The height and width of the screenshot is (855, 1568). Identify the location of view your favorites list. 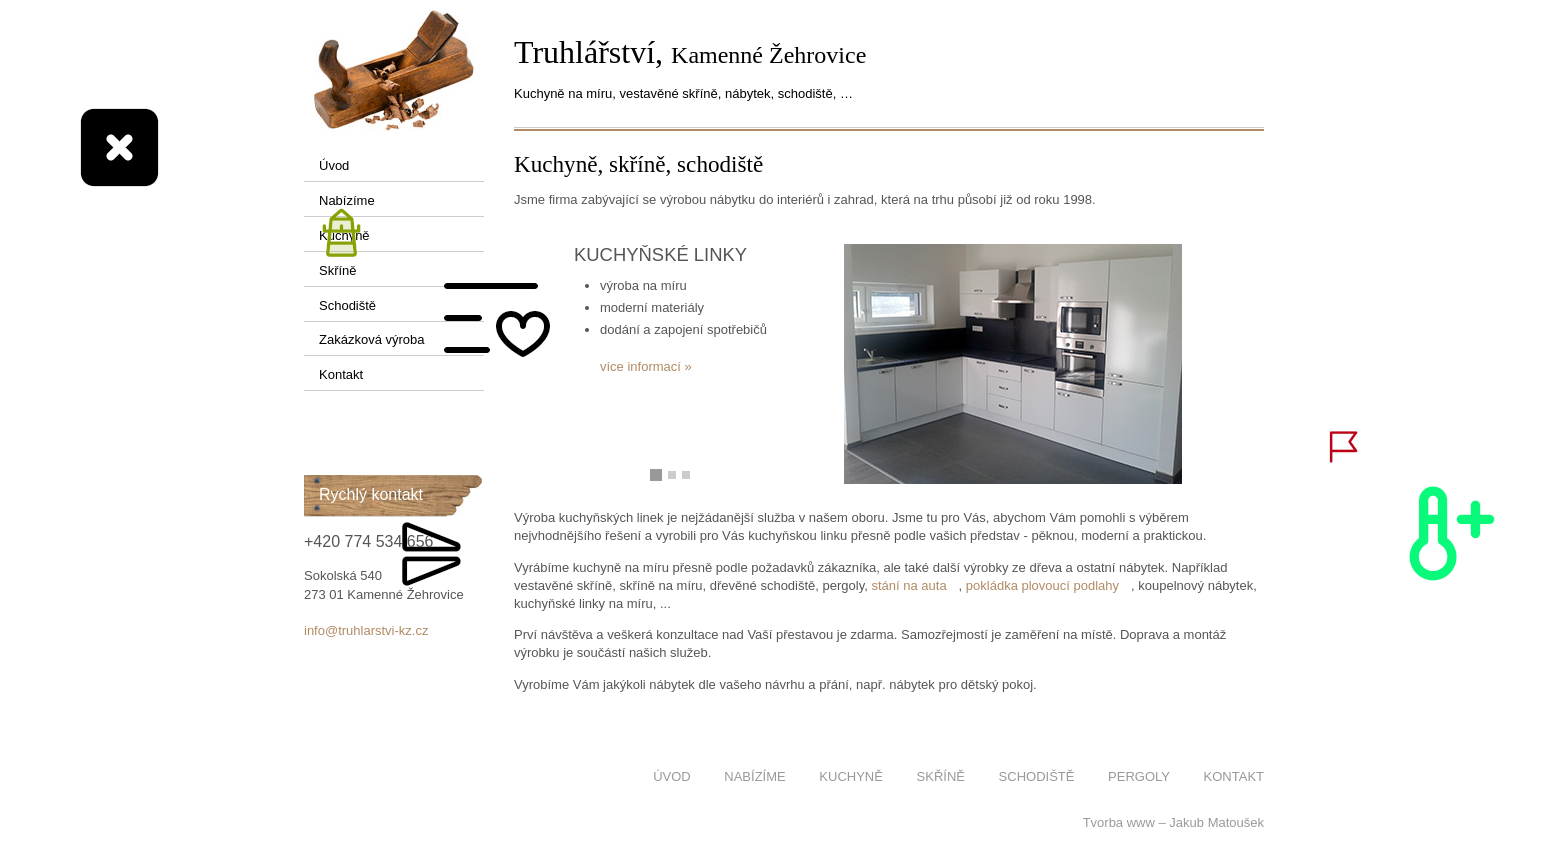
(491, 318).